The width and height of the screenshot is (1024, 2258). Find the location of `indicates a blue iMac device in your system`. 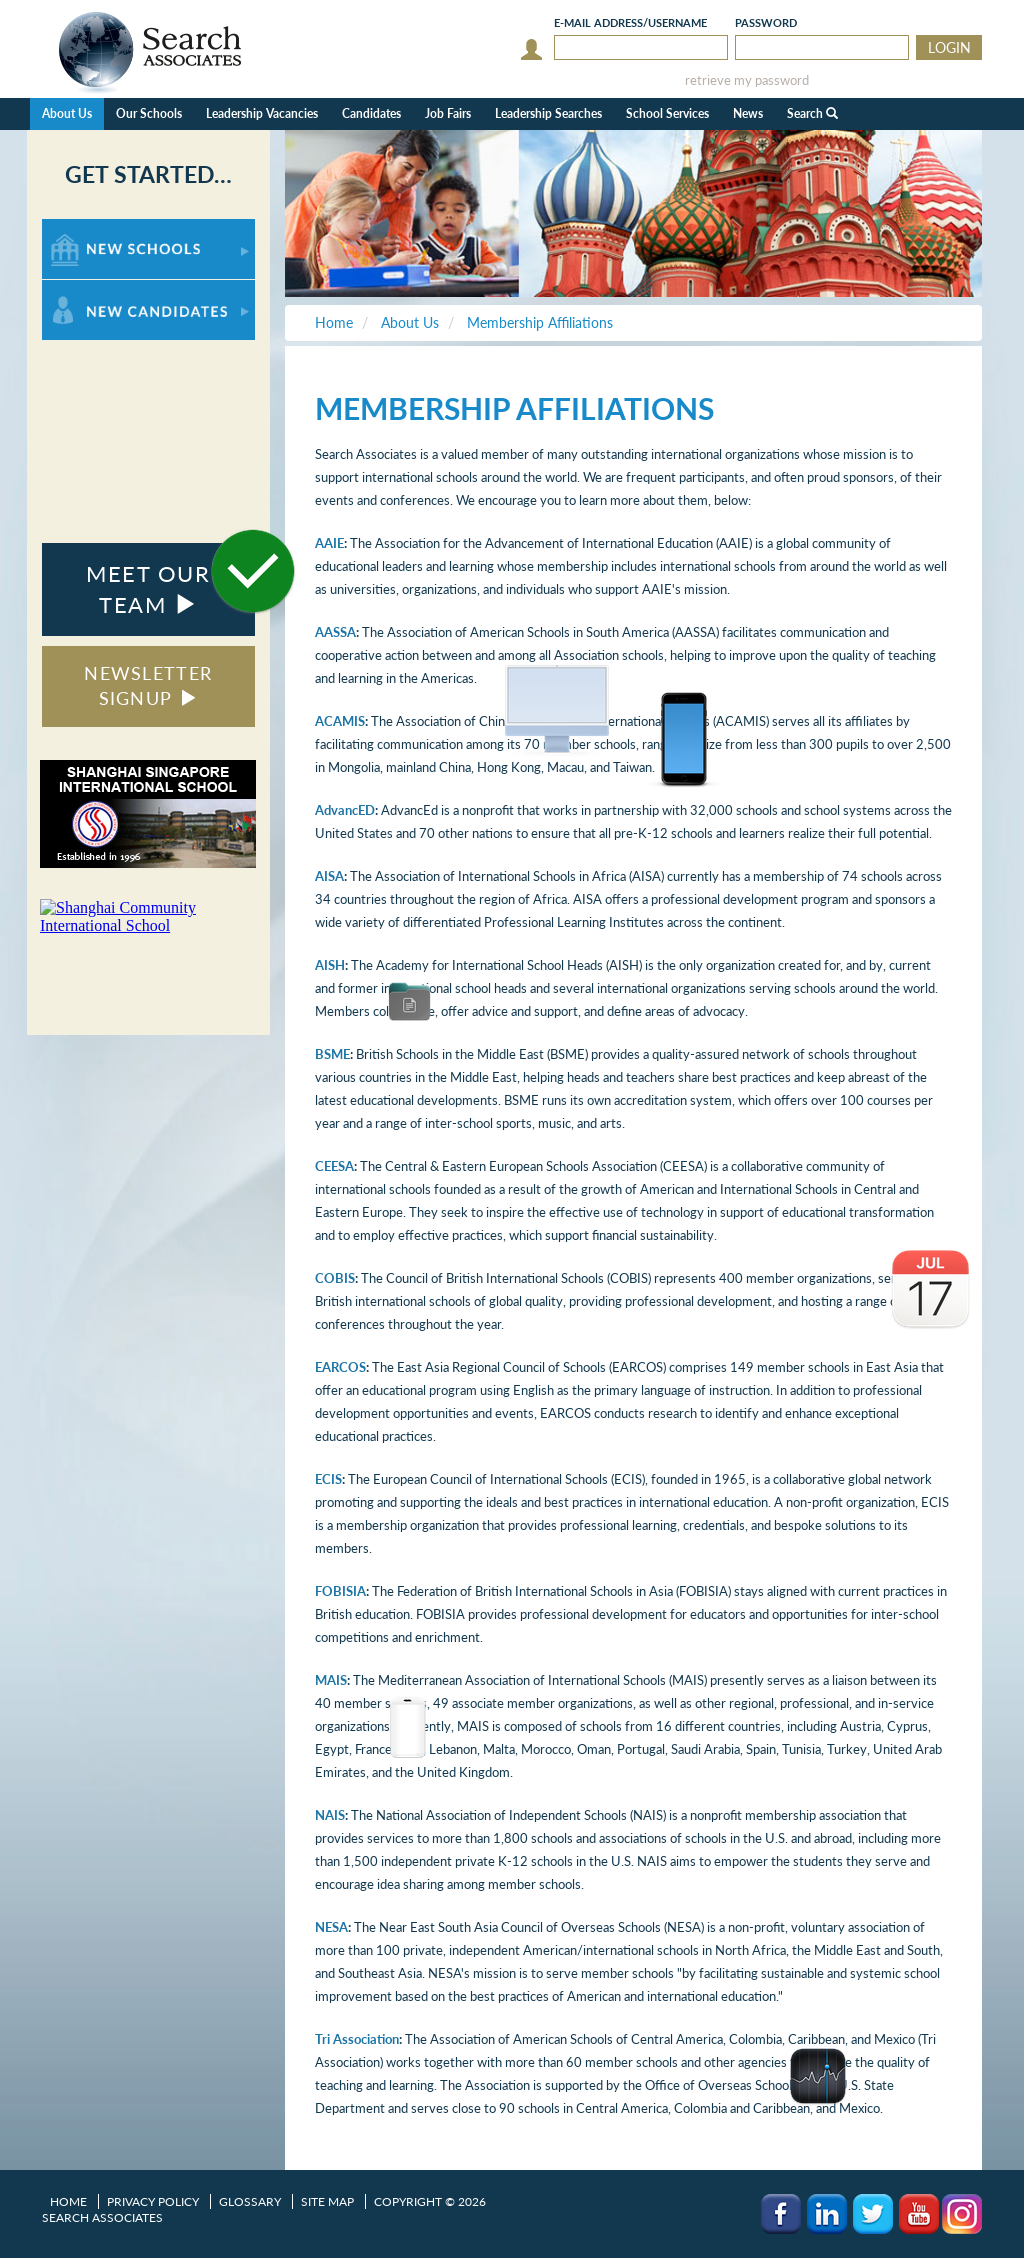

indicates a blue iMac device in your system is located at coordinates (557, 707).